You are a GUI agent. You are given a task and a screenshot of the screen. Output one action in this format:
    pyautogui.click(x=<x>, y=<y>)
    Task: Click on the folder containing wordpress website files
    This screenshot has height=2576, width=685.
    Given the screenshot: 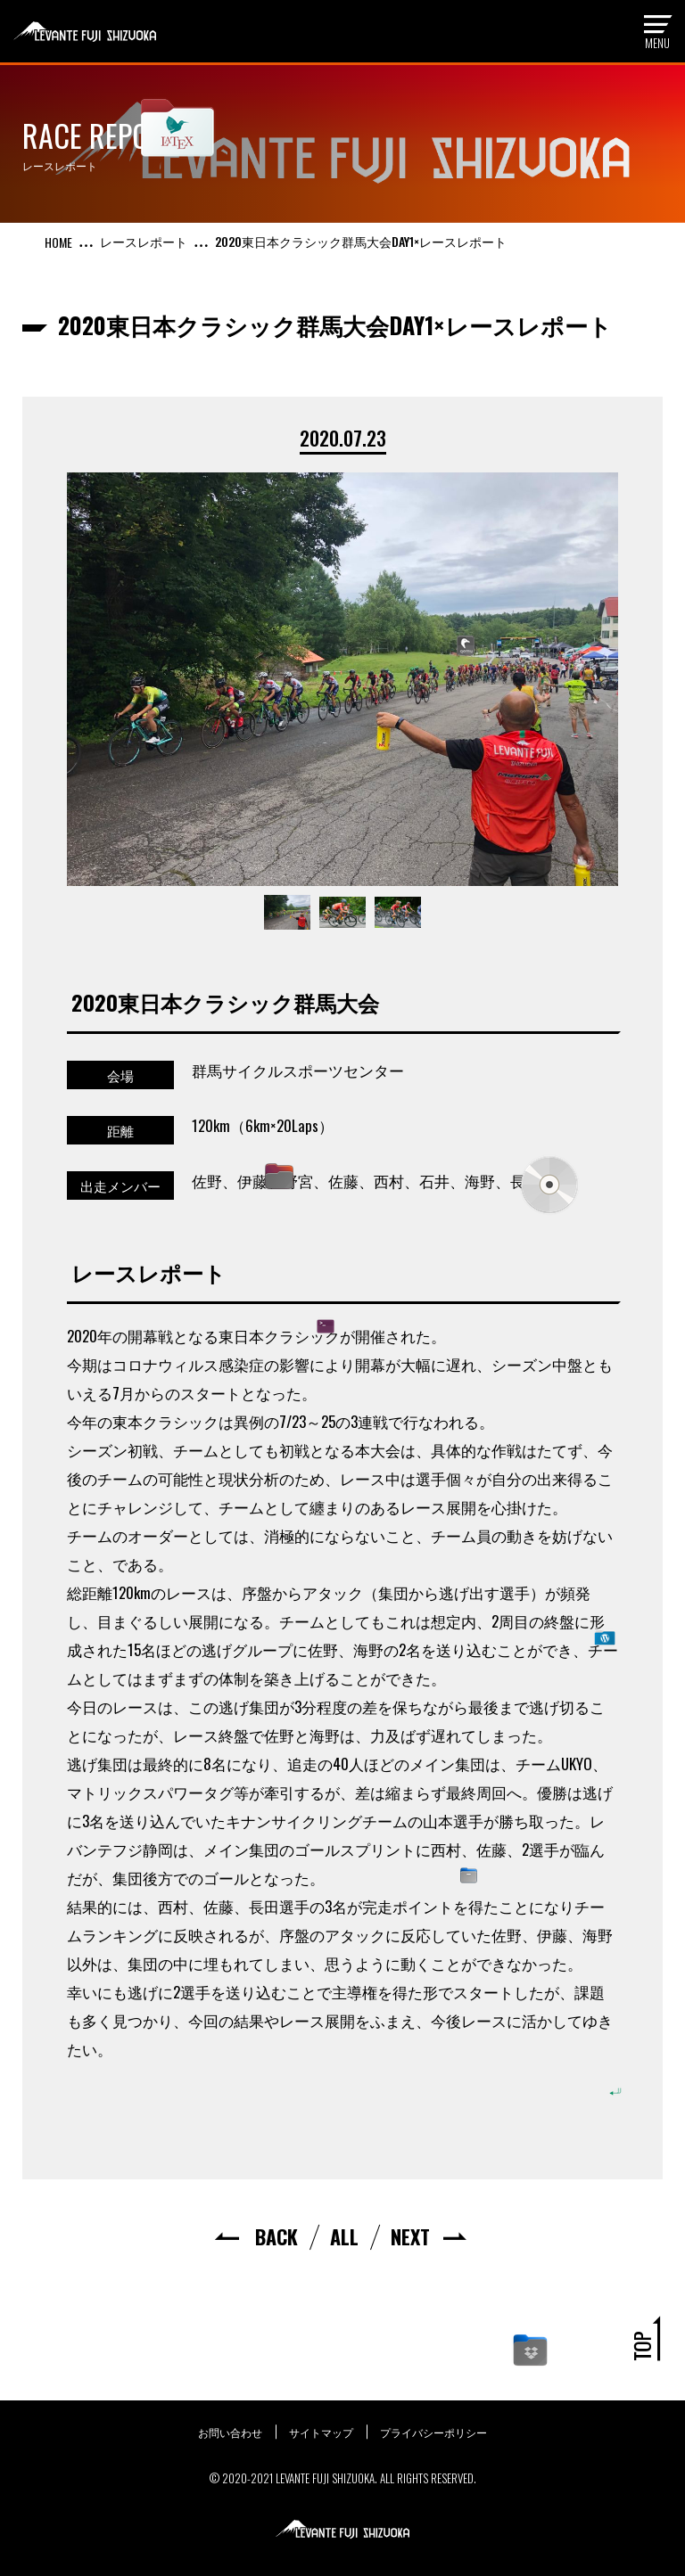 What is the action you would take?
    pyautogui.click(x=605, y=1637)
    